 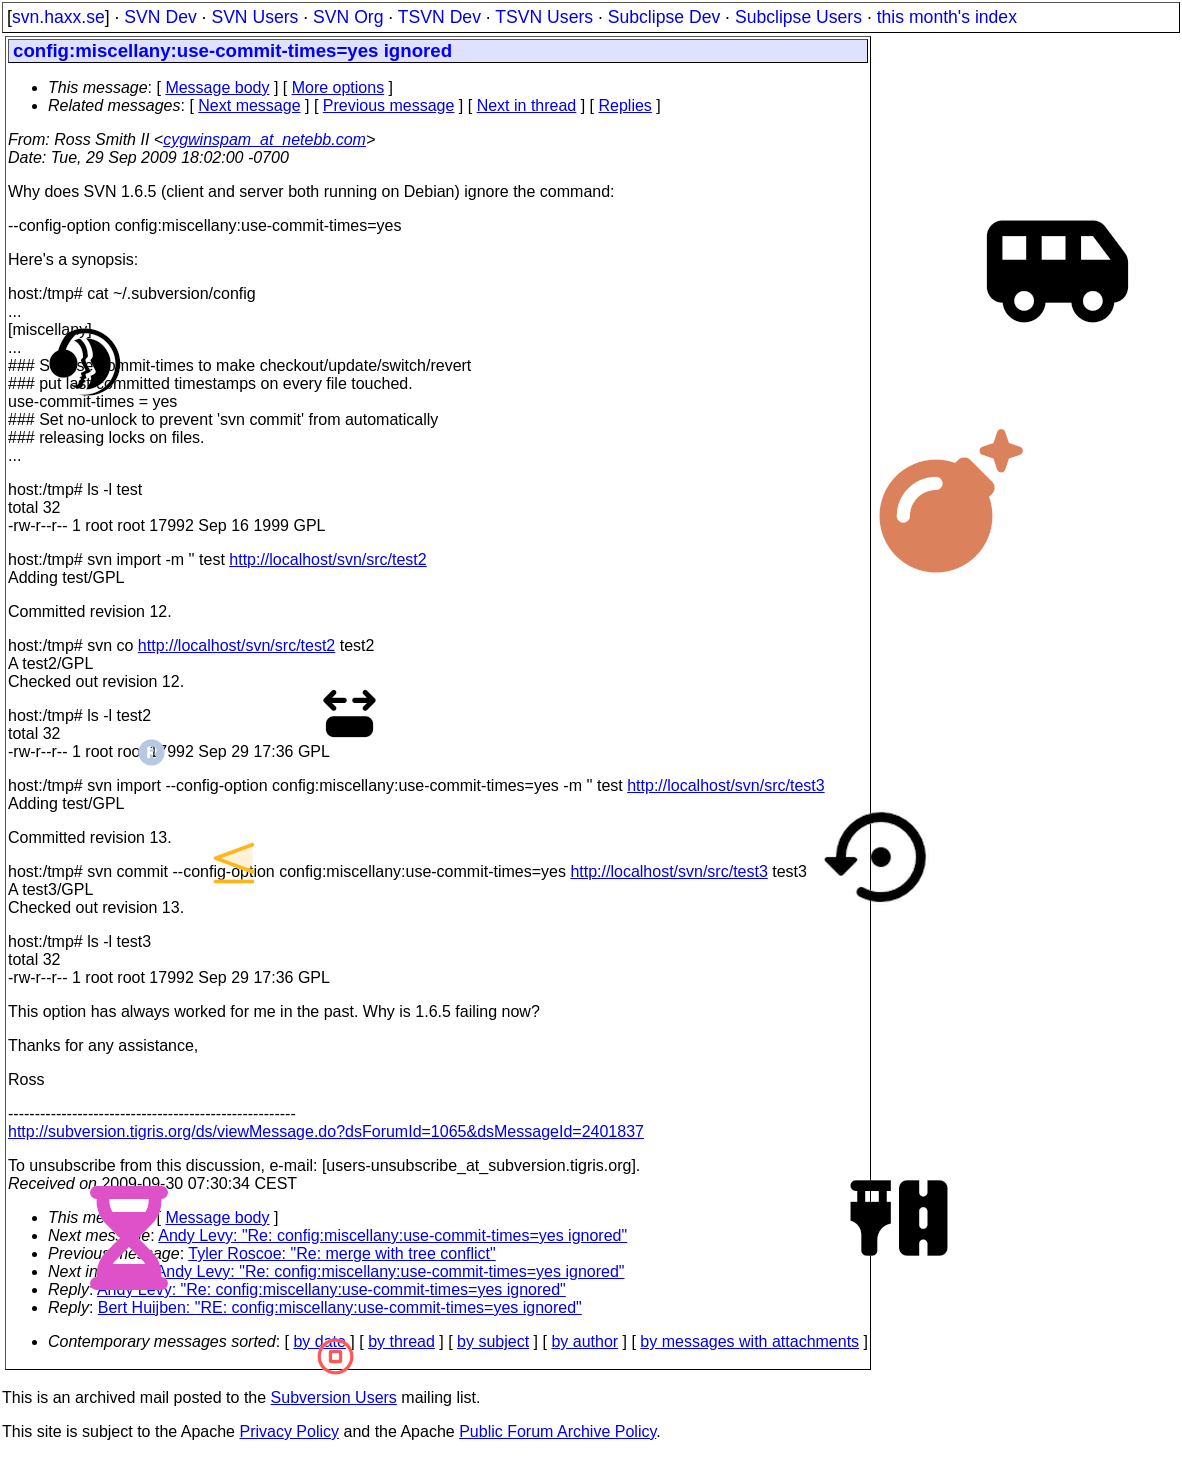 I want to click on stop media playback, so click(x=335, y=1356).